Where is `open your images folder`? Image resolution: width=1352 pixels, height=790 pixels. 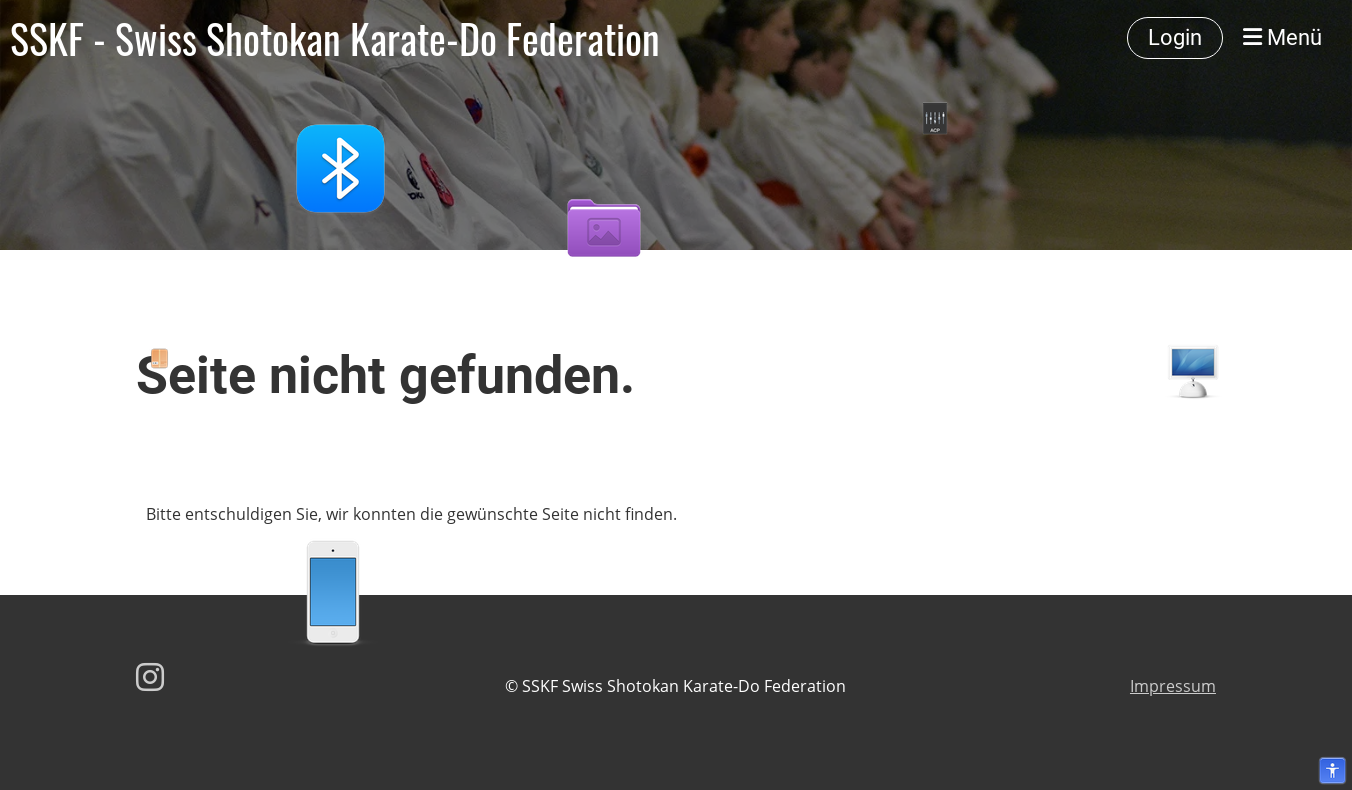 open your images folder is located at coordinates (604, 228).